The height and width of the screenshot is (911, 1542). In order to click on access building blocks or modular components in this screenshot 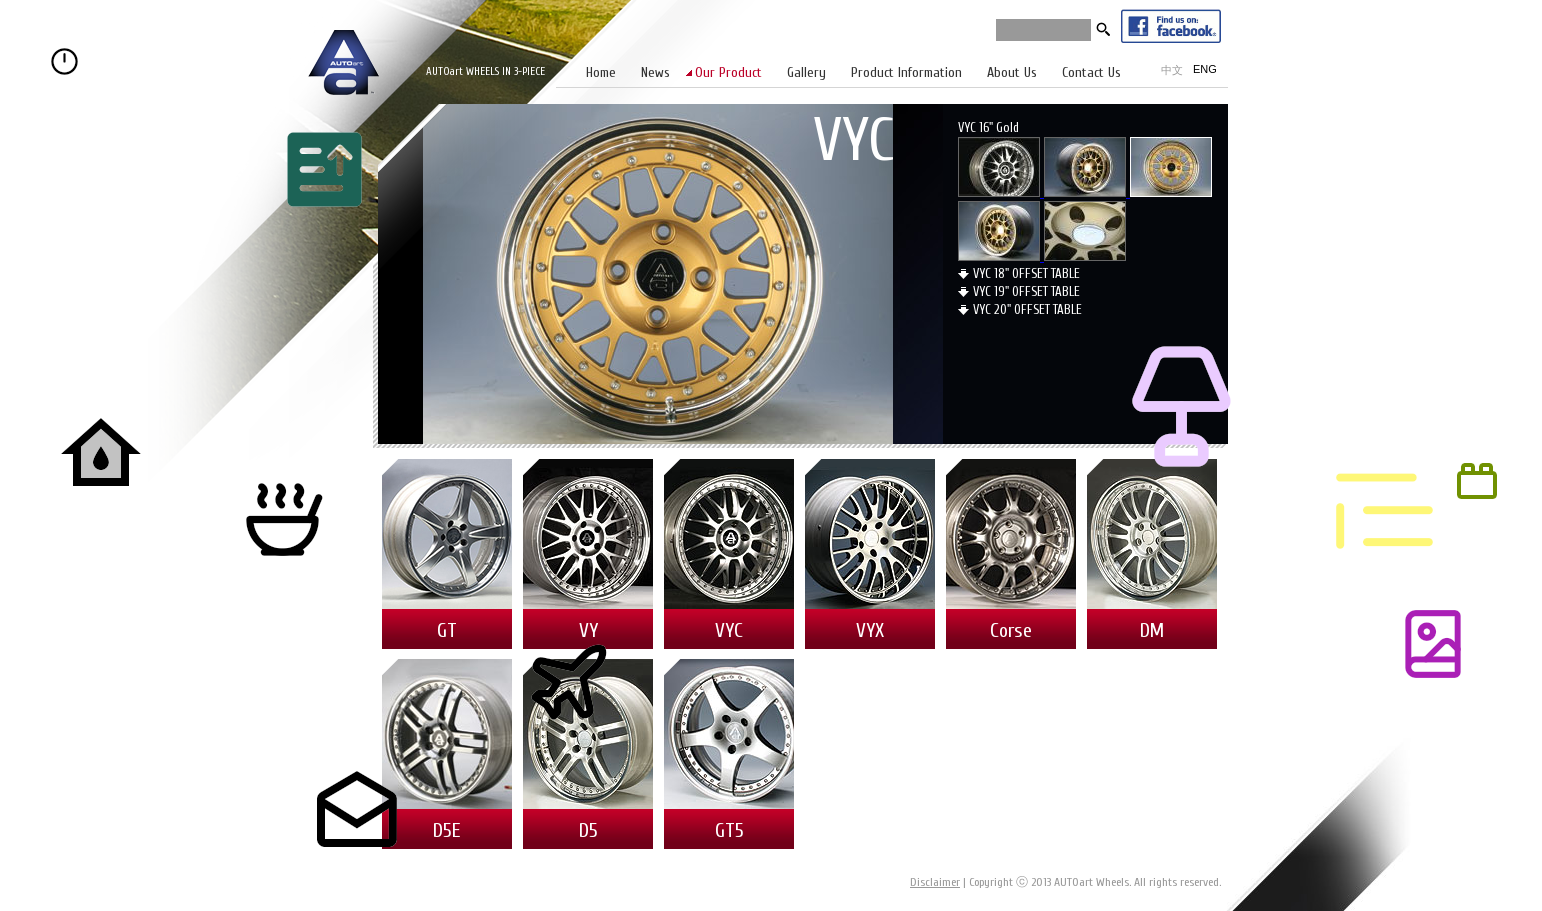, I will do `click(1477, 481)`.